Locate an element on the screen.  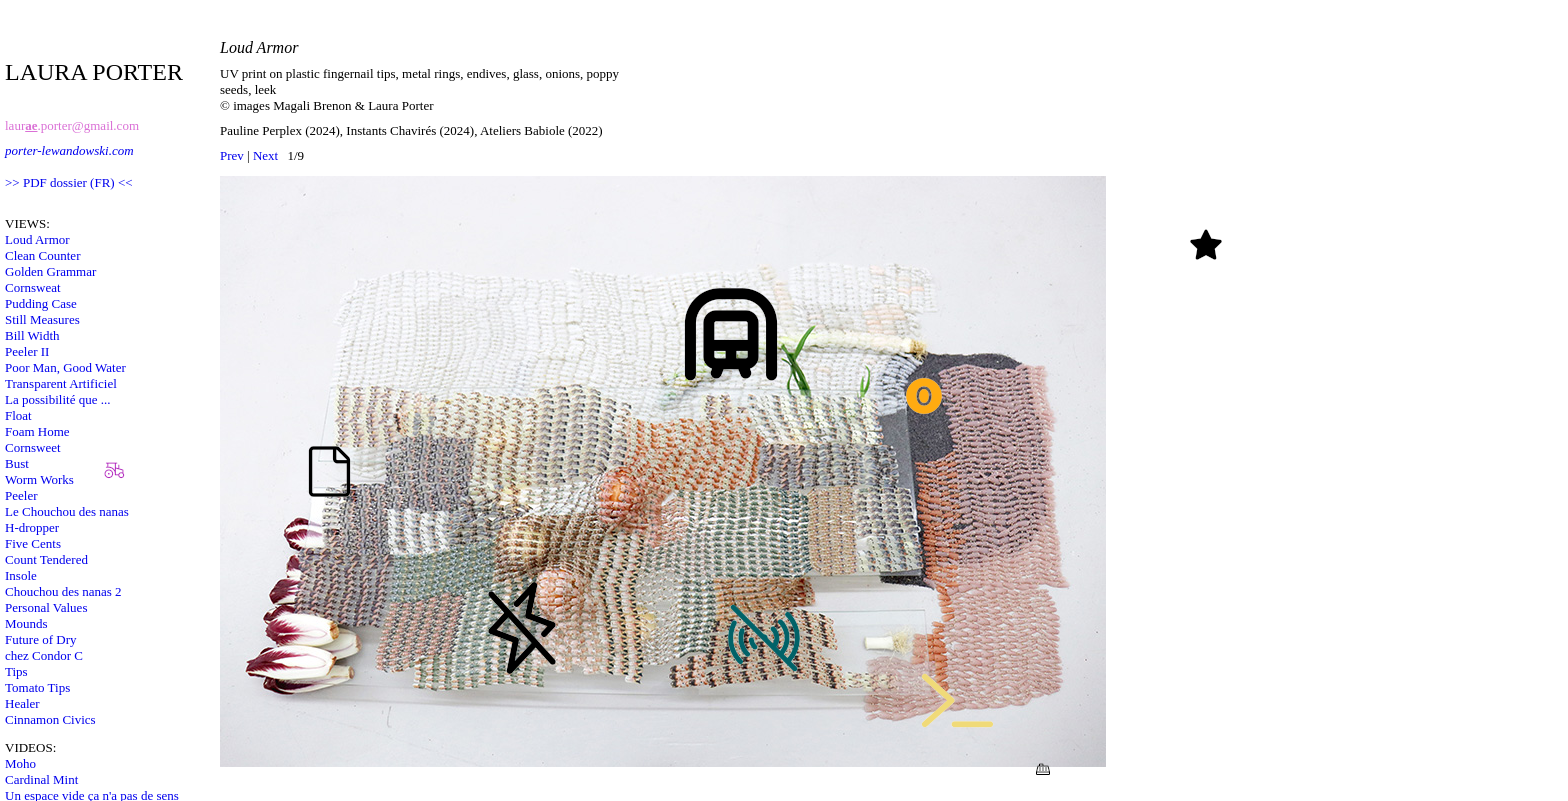
no signal or connection unavailable is located at coordinates (764, 638).